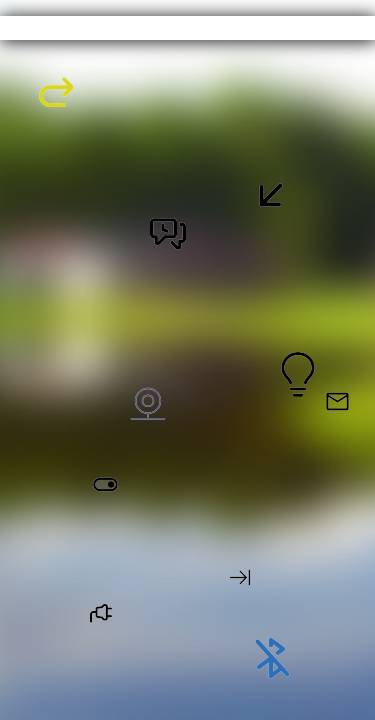  Describe the element at coordinates (148, 405) in the screenshot. I see `enable webcam or video camera` at that location.